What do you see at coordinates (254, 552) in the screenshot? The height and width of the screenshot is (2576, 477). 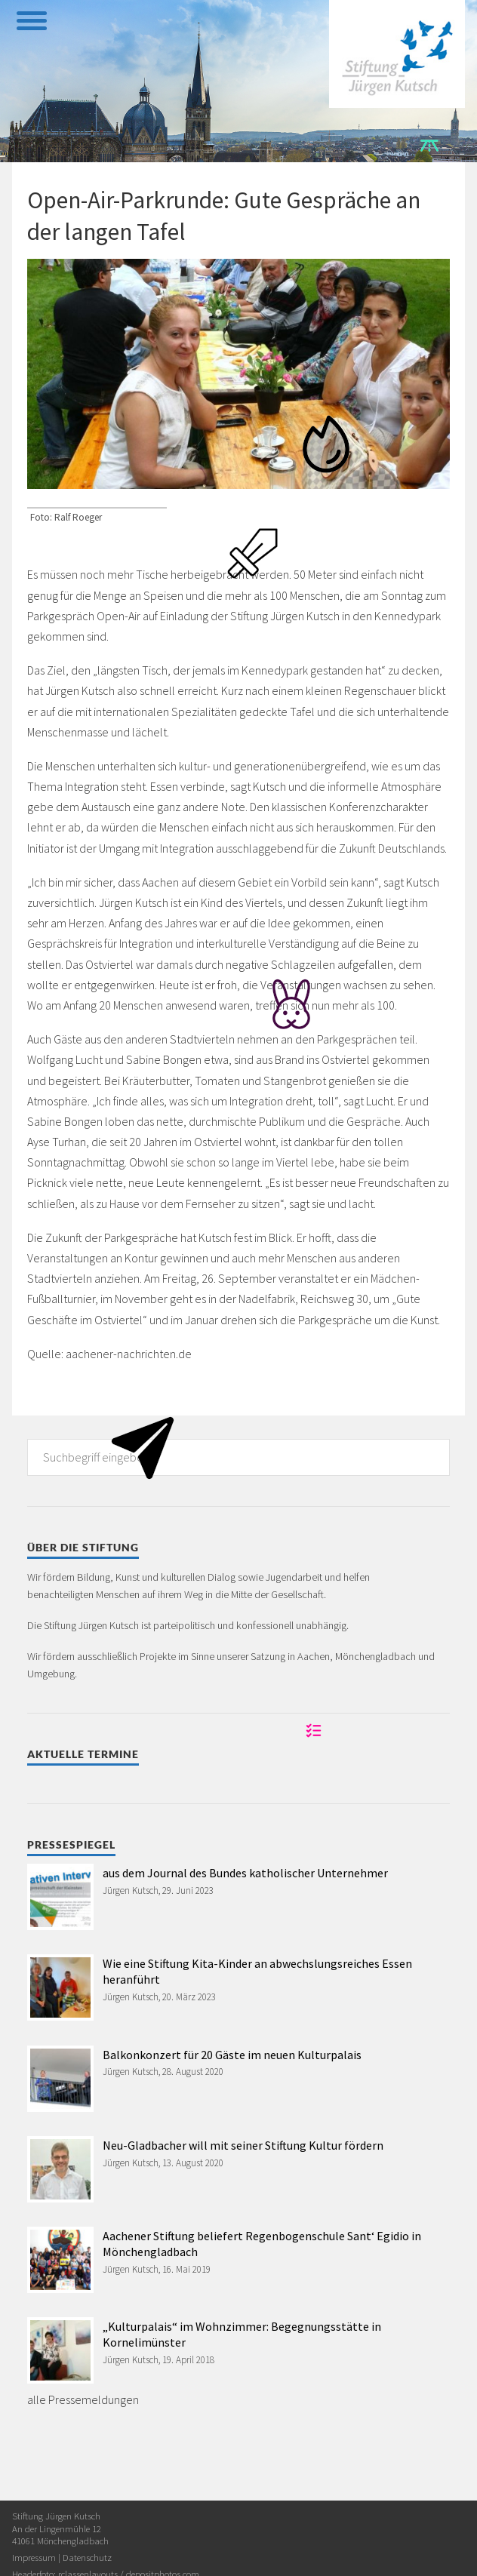 I see `access combat or battle features` at bounding box center [254, 552].